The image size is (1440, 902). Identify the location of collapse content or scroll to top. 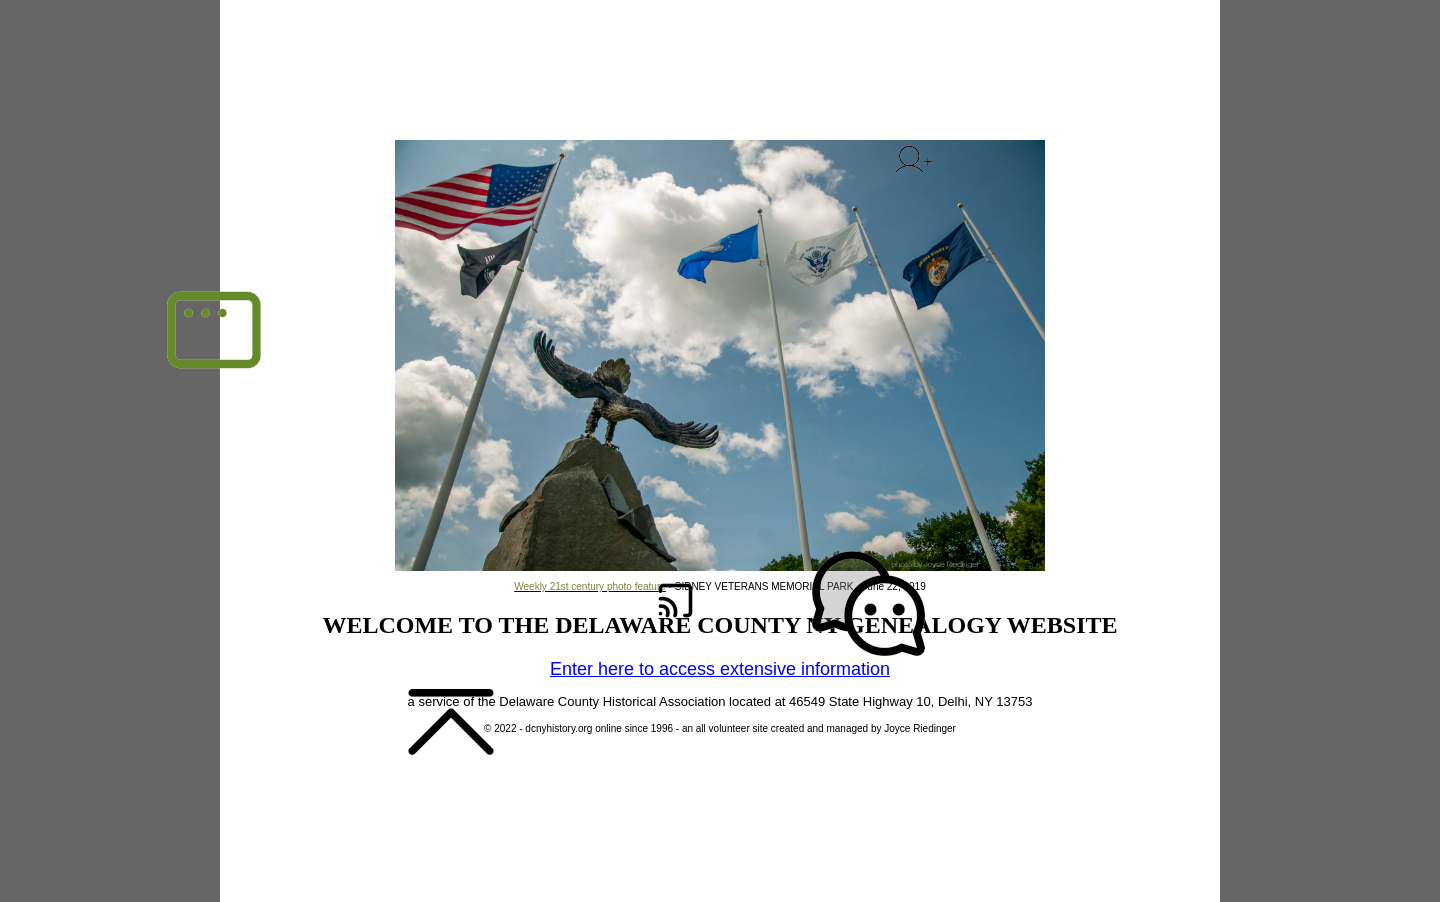
(451, 720).